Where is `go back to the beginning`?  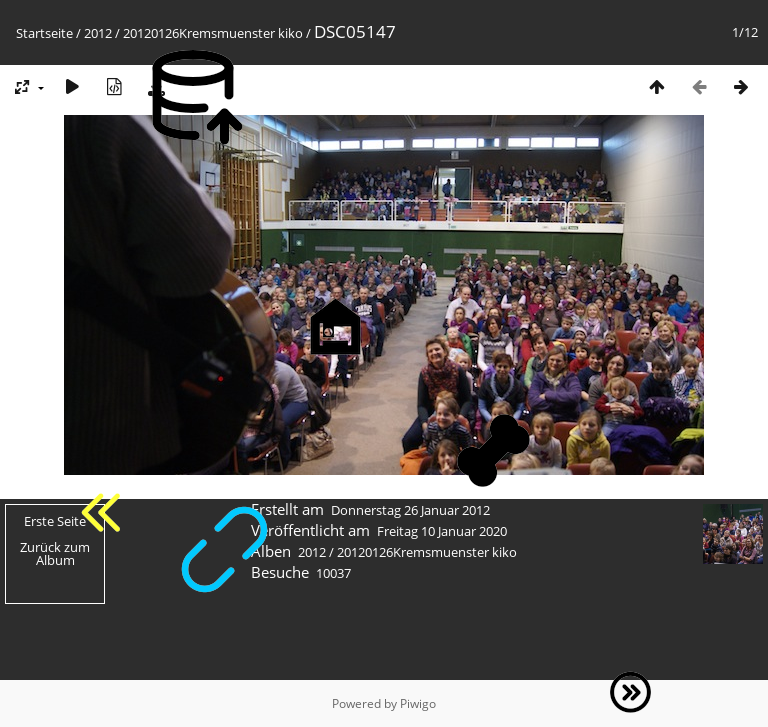 go back to the beginning is located at coordinates (102, 512).